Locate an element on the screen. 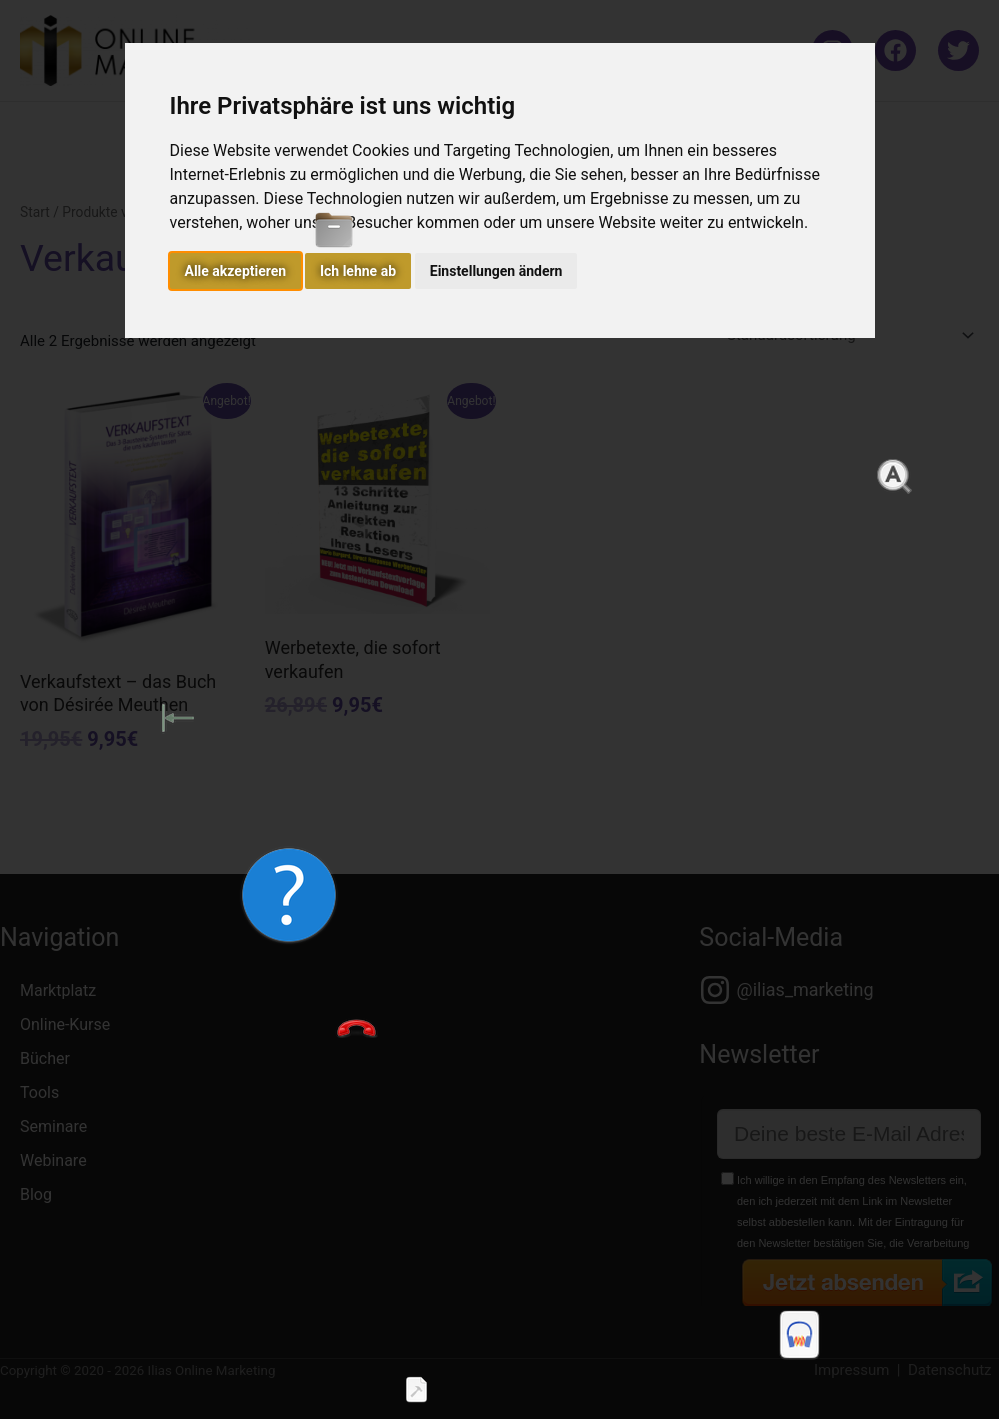 Image resolution: width=999 pixels, height=1419 pixels. end the current call is located at coordinates (356, 1022).